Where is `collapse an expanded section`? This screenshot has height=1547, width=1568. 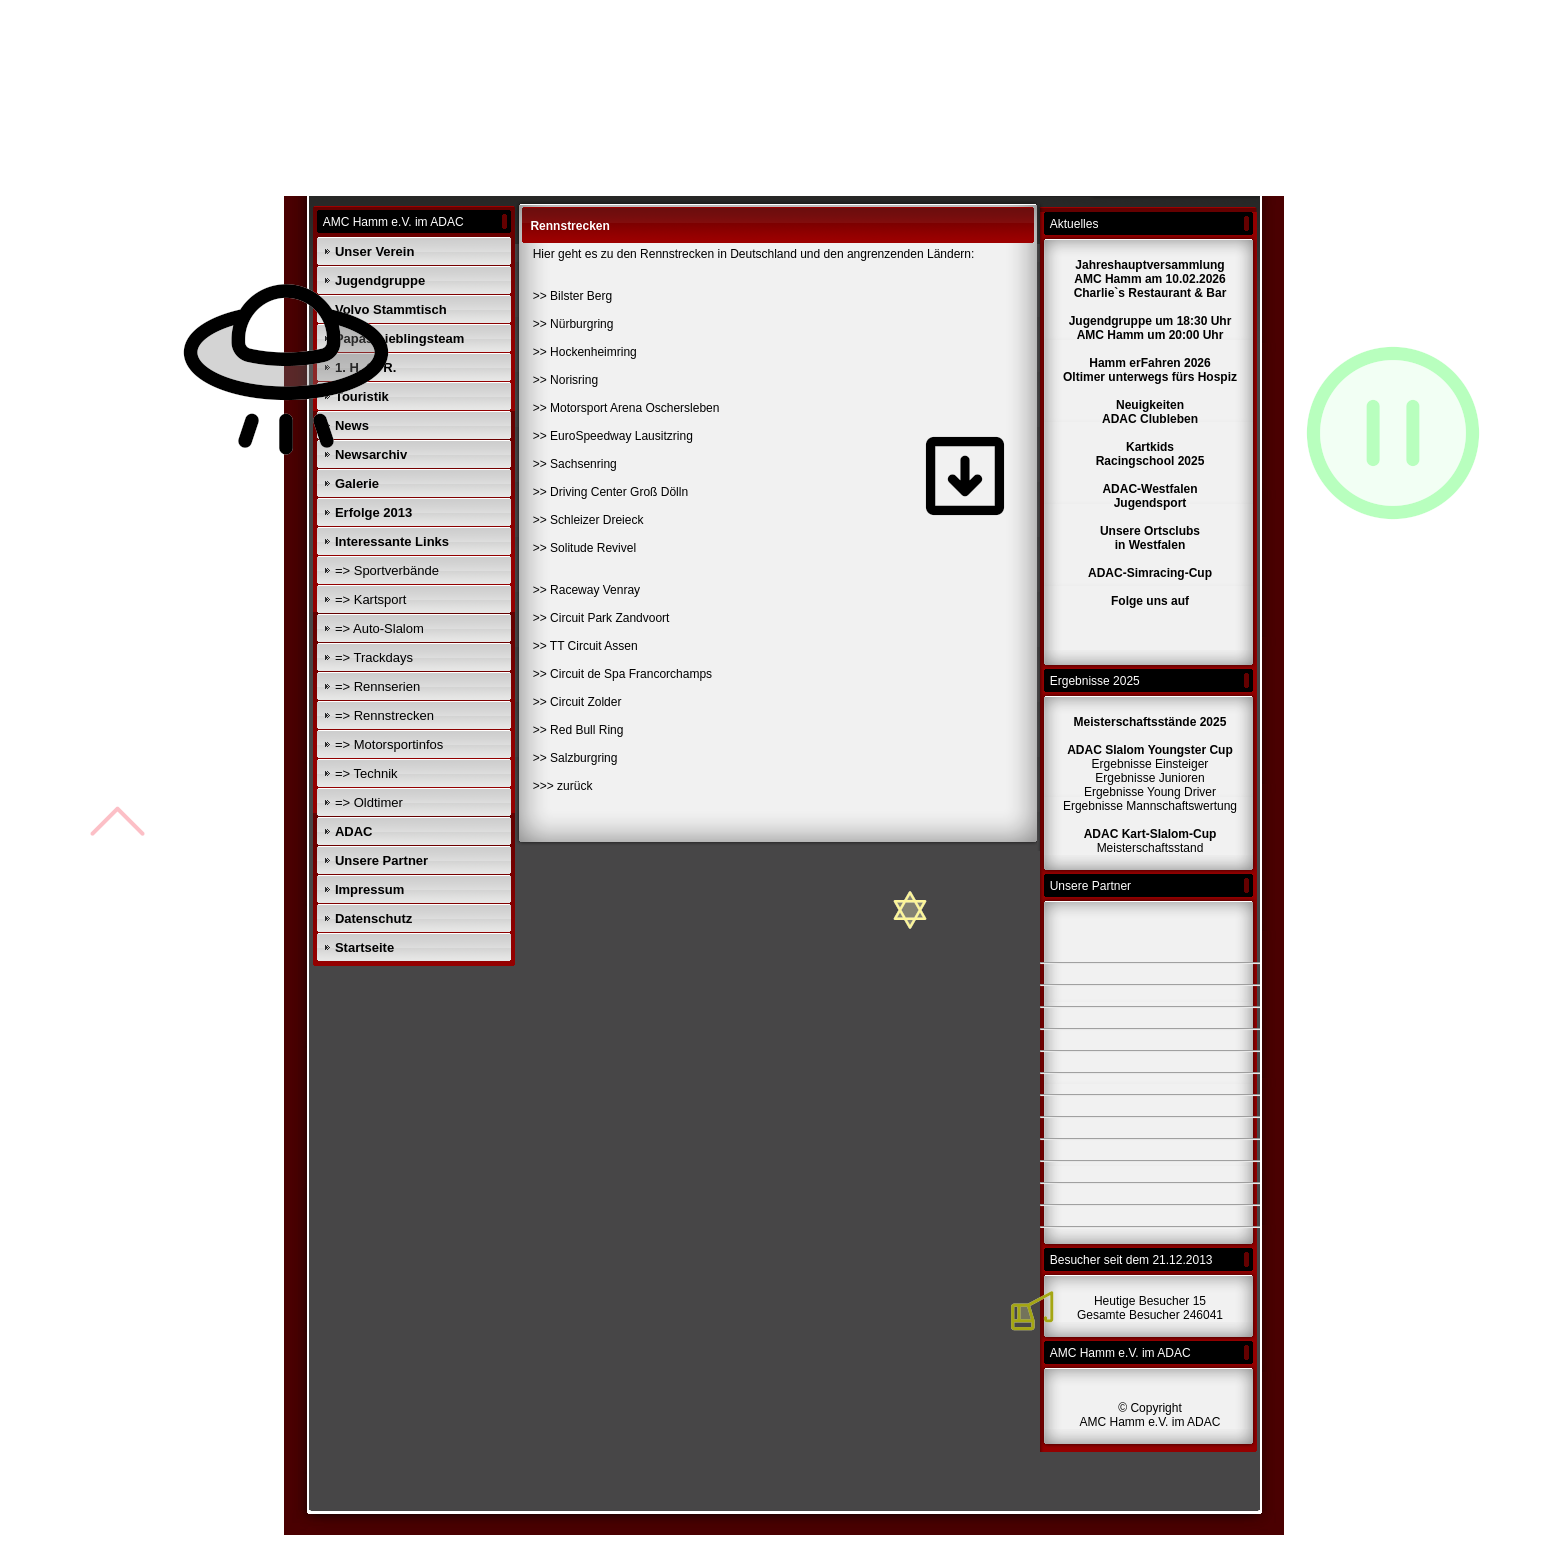
collapse an expanded section is located at coordinates (117, 836).